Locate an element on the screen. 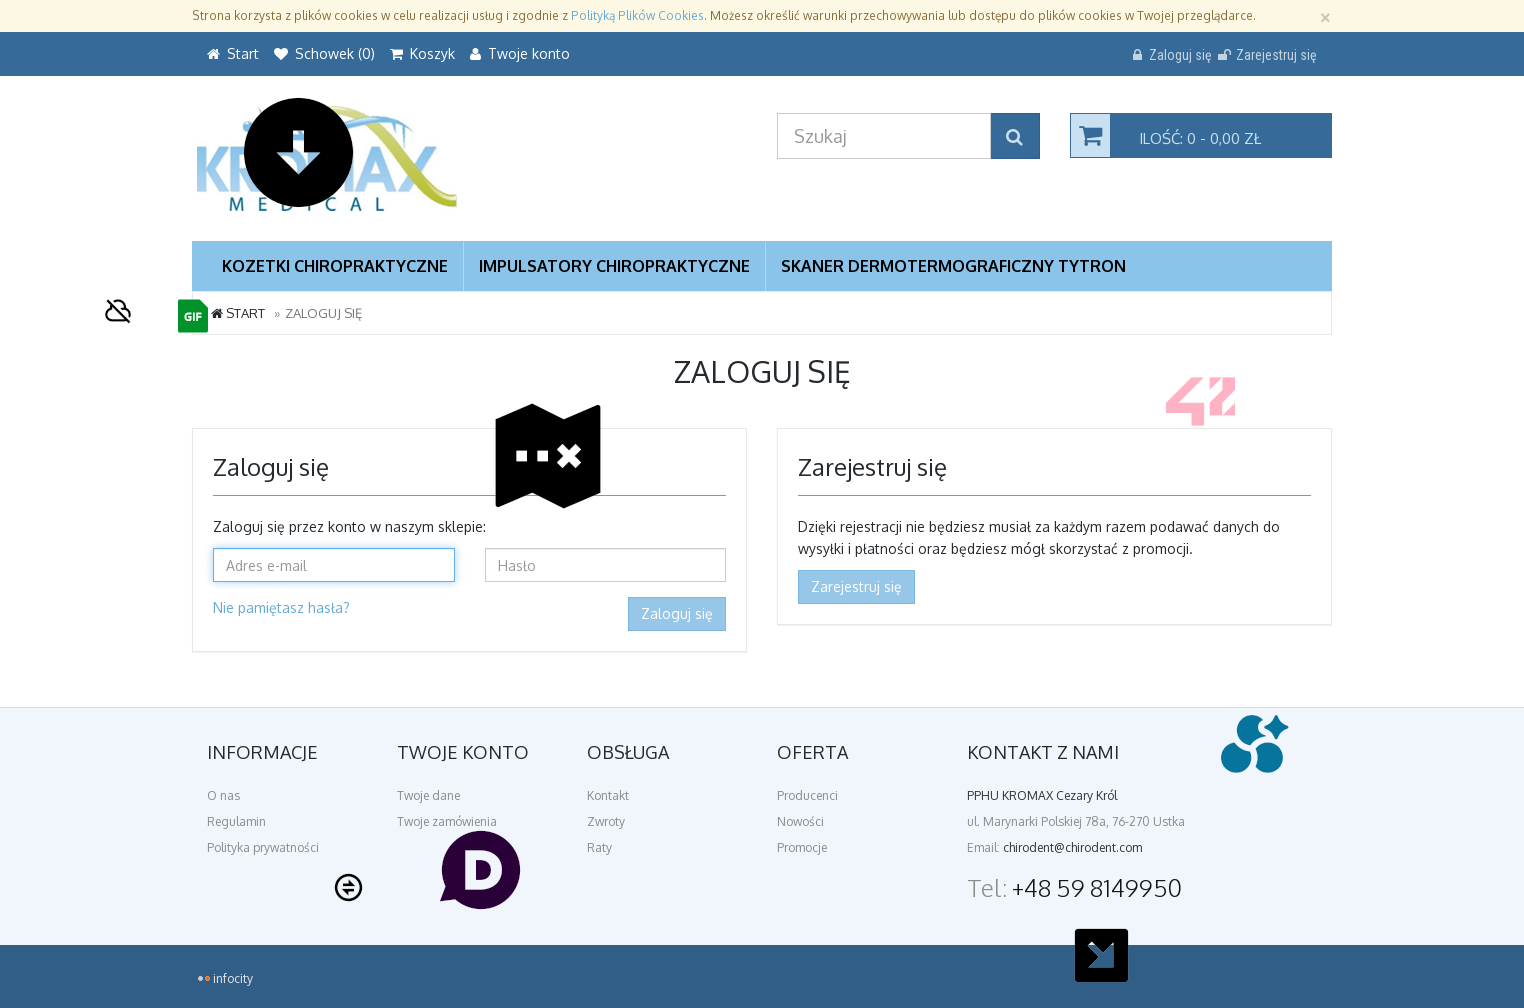 The width and height of the screenshot is (1524, 1008). download file or content is located at coordinates (298, 152).